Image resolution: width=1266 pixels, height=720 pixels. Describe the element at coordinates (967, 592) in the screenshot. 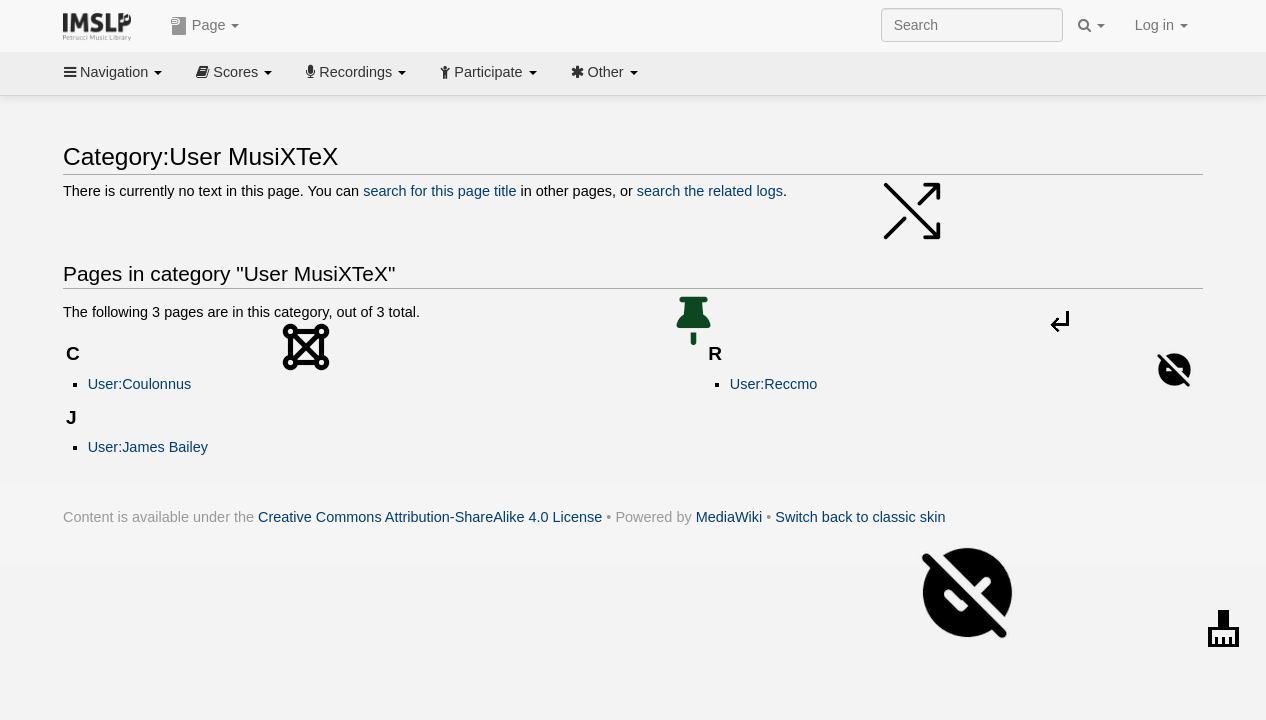

I see `indicates content is unpublished or hidden from public view` at that location.